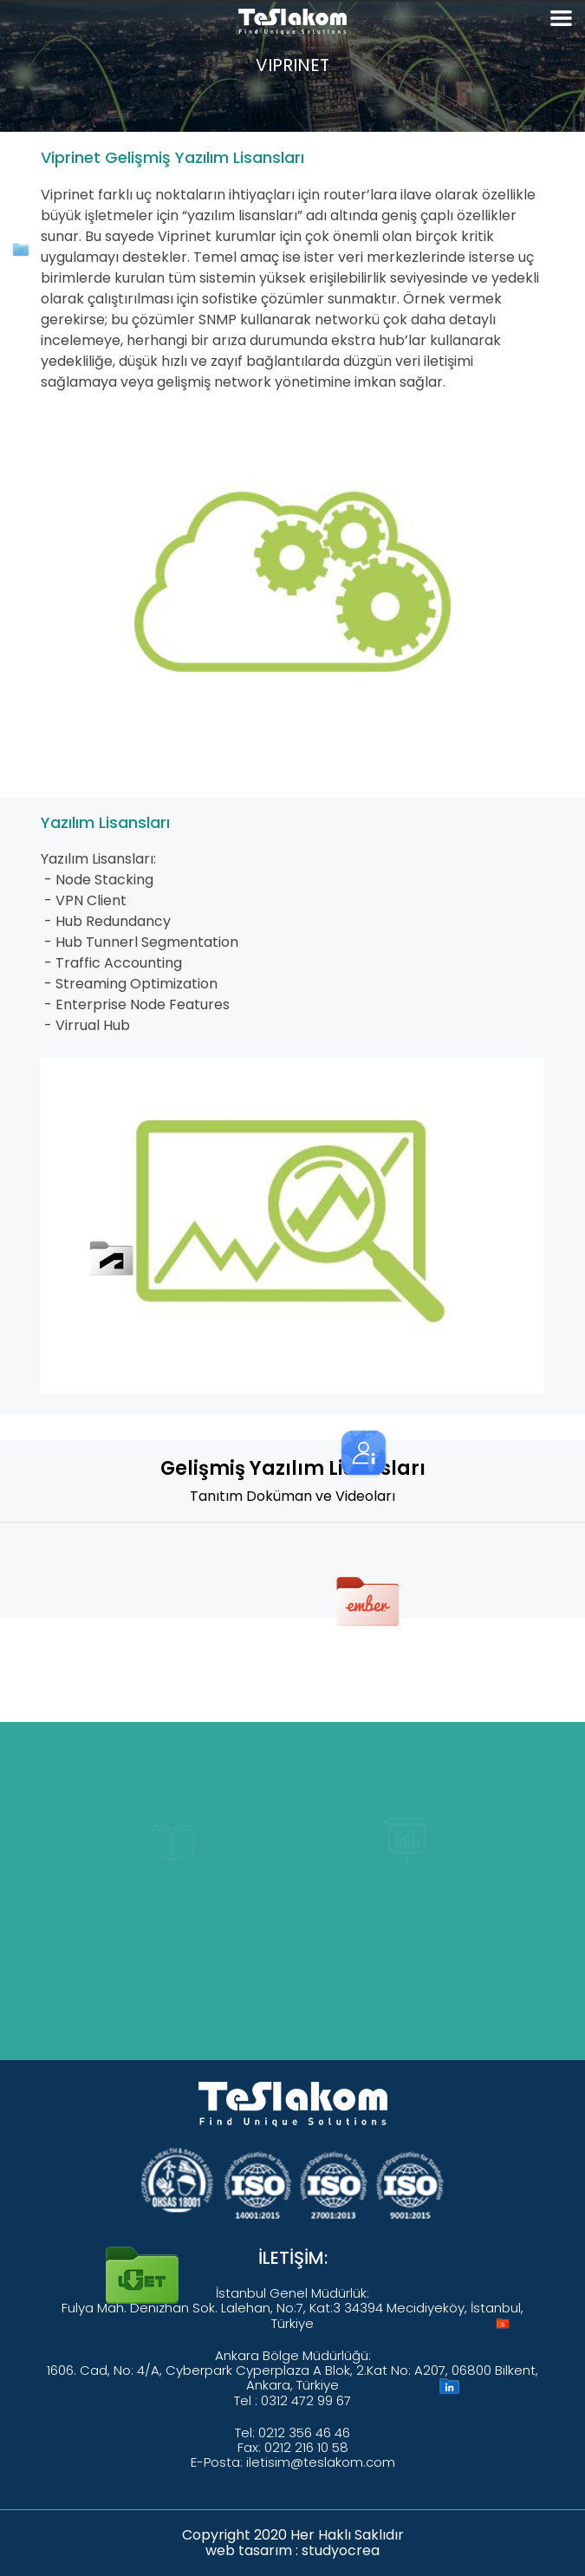 This screenshot has width=585, height=2576. Describe the element at coordinates (111, 1259) in the screenshot. I see `open autodesk project files folder` at that location.